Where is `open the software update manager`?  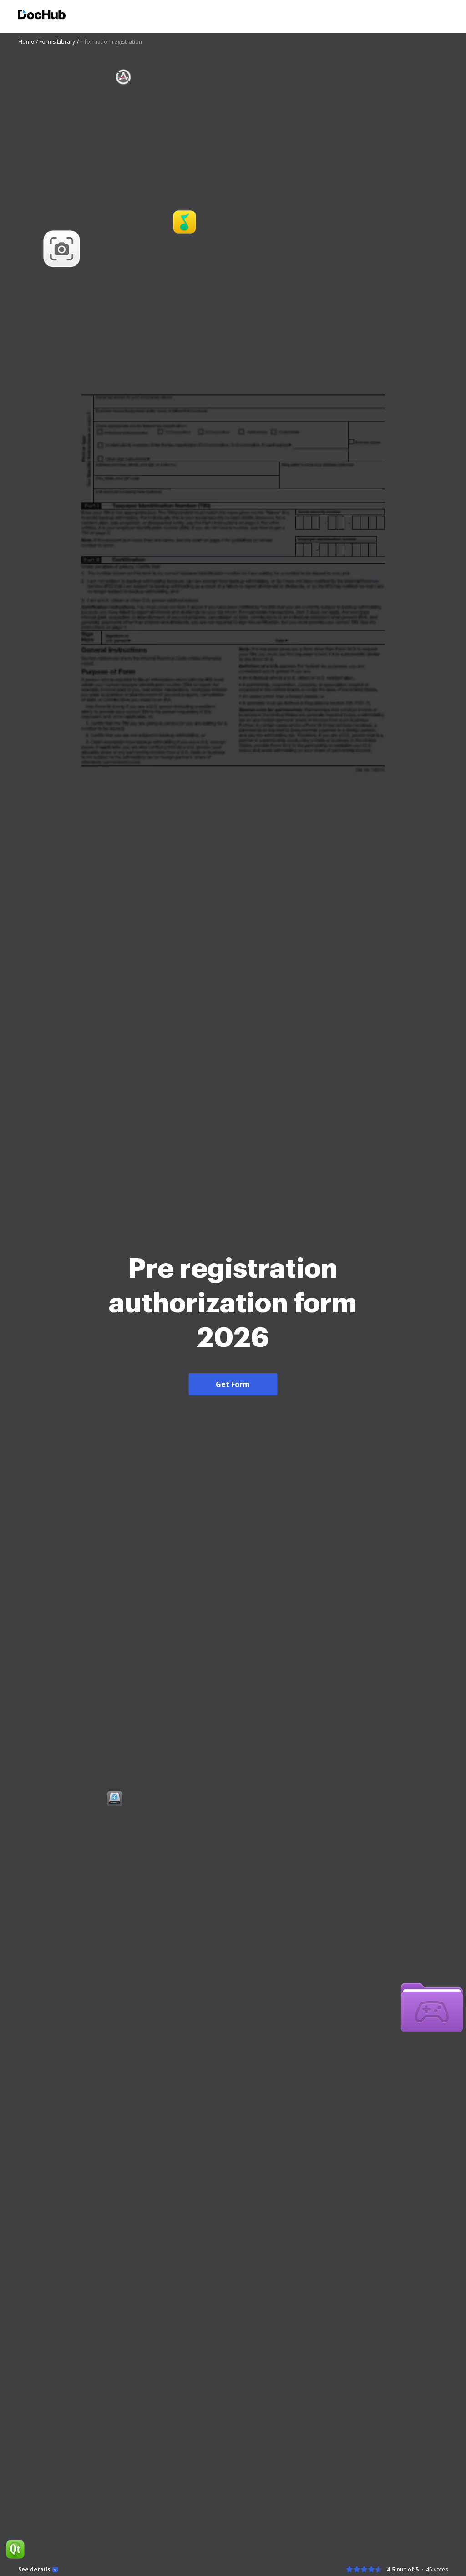
open the software update manager is located at coordinates (123, 77).